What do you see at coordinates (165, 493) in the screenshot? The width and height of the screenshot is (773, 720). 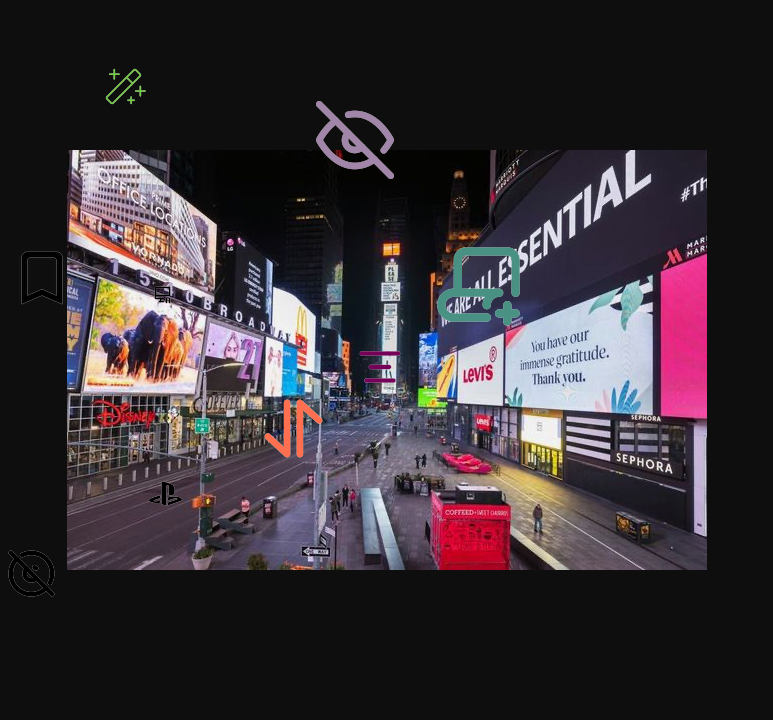 I see `playstation app or service` at bounding box center [165, 493].